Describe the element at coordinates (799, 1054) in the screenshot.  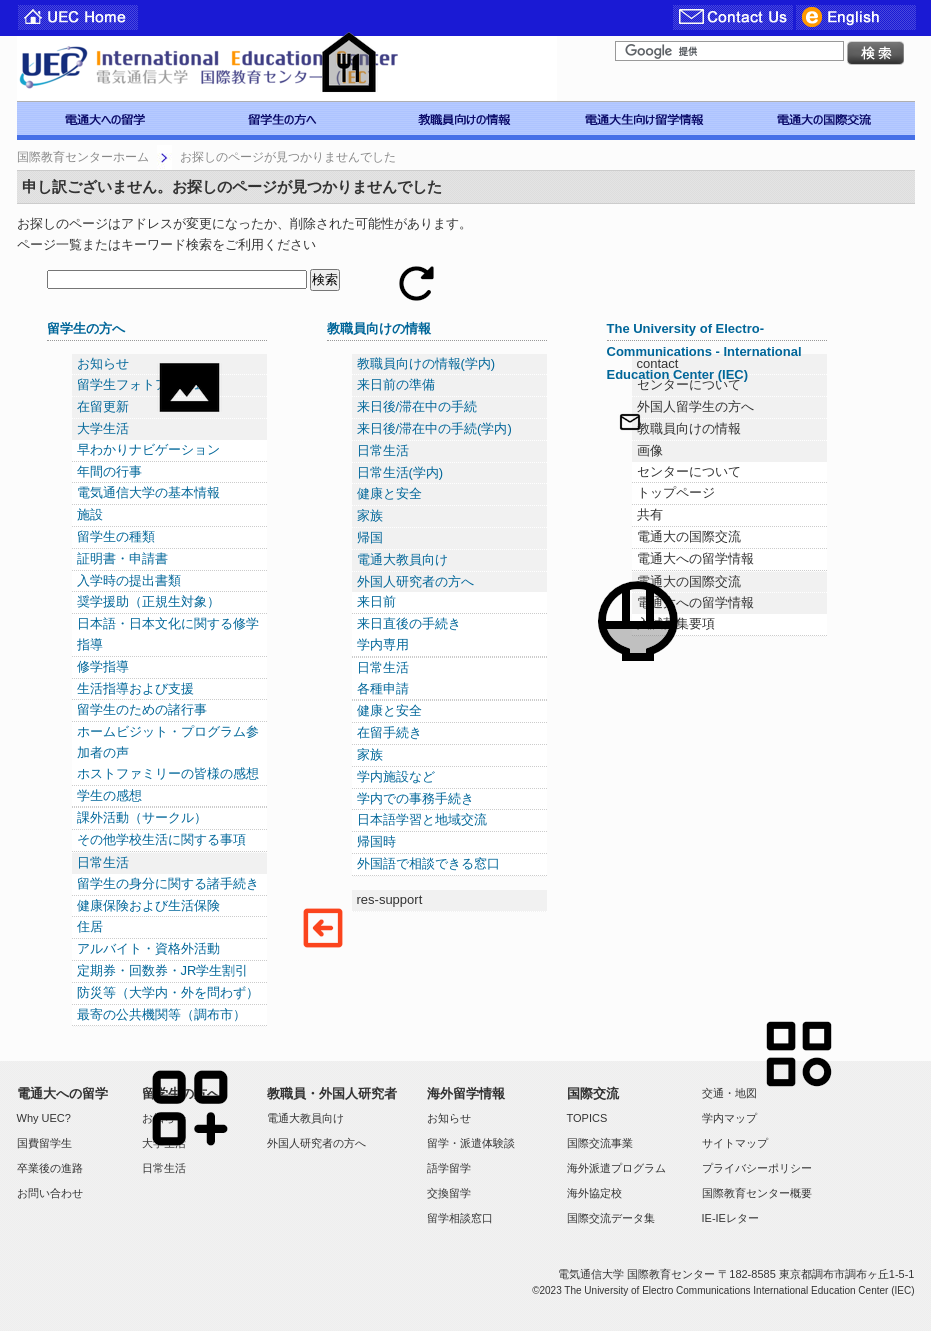
I see `browse categories or sections` at that location.